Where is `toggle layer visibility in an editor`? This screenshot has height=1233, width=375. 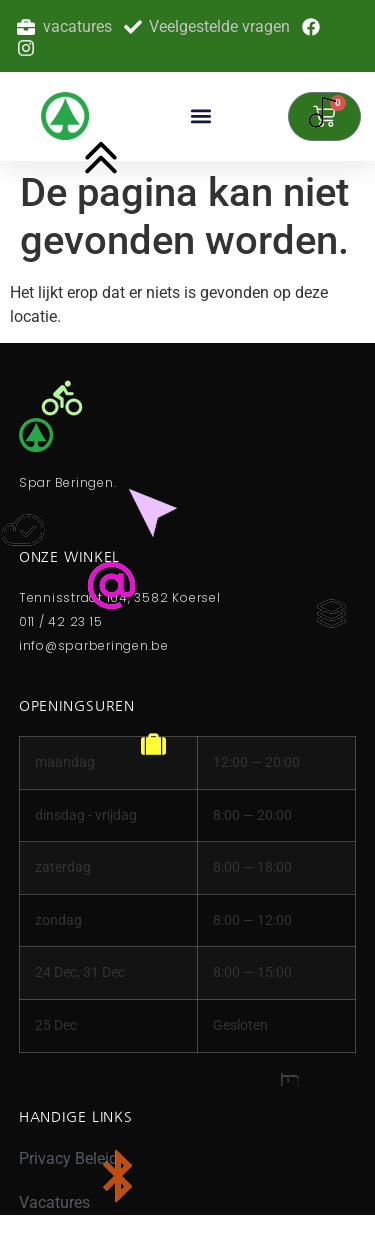 toggle layer visibility in an editor is located at coordinates (331, 613).